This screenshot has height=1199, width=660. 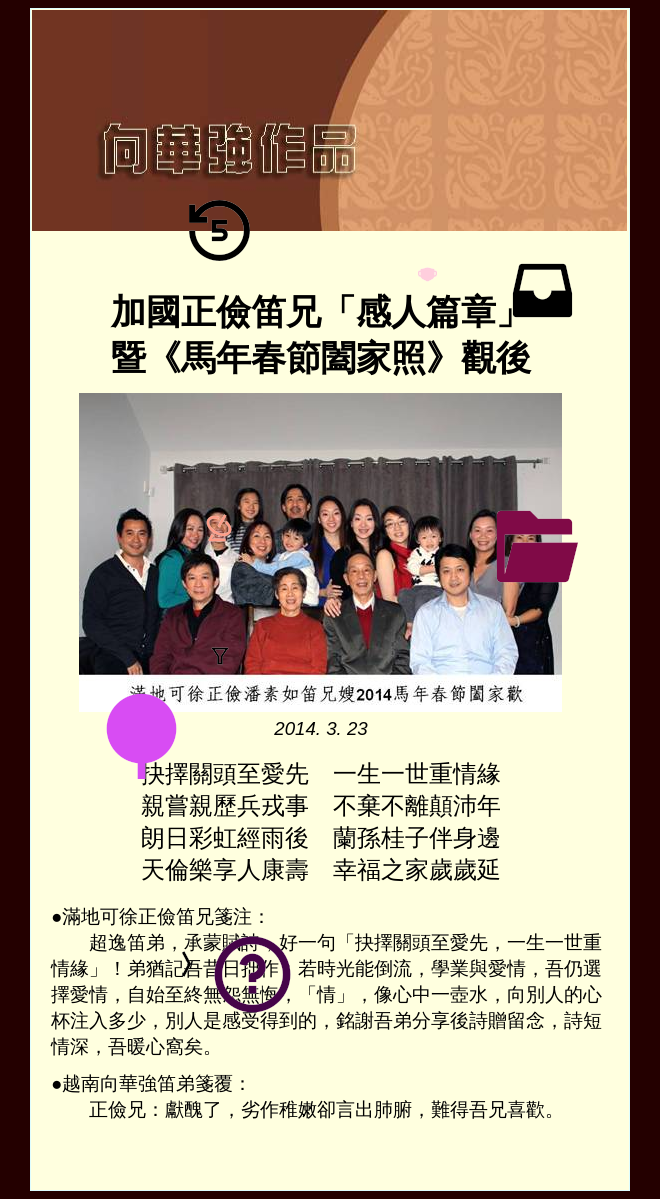 What do you see at coordinates (186, 964) in the screenshot?
I see `navigate to the next item or page` at bounding box center [186, 964].